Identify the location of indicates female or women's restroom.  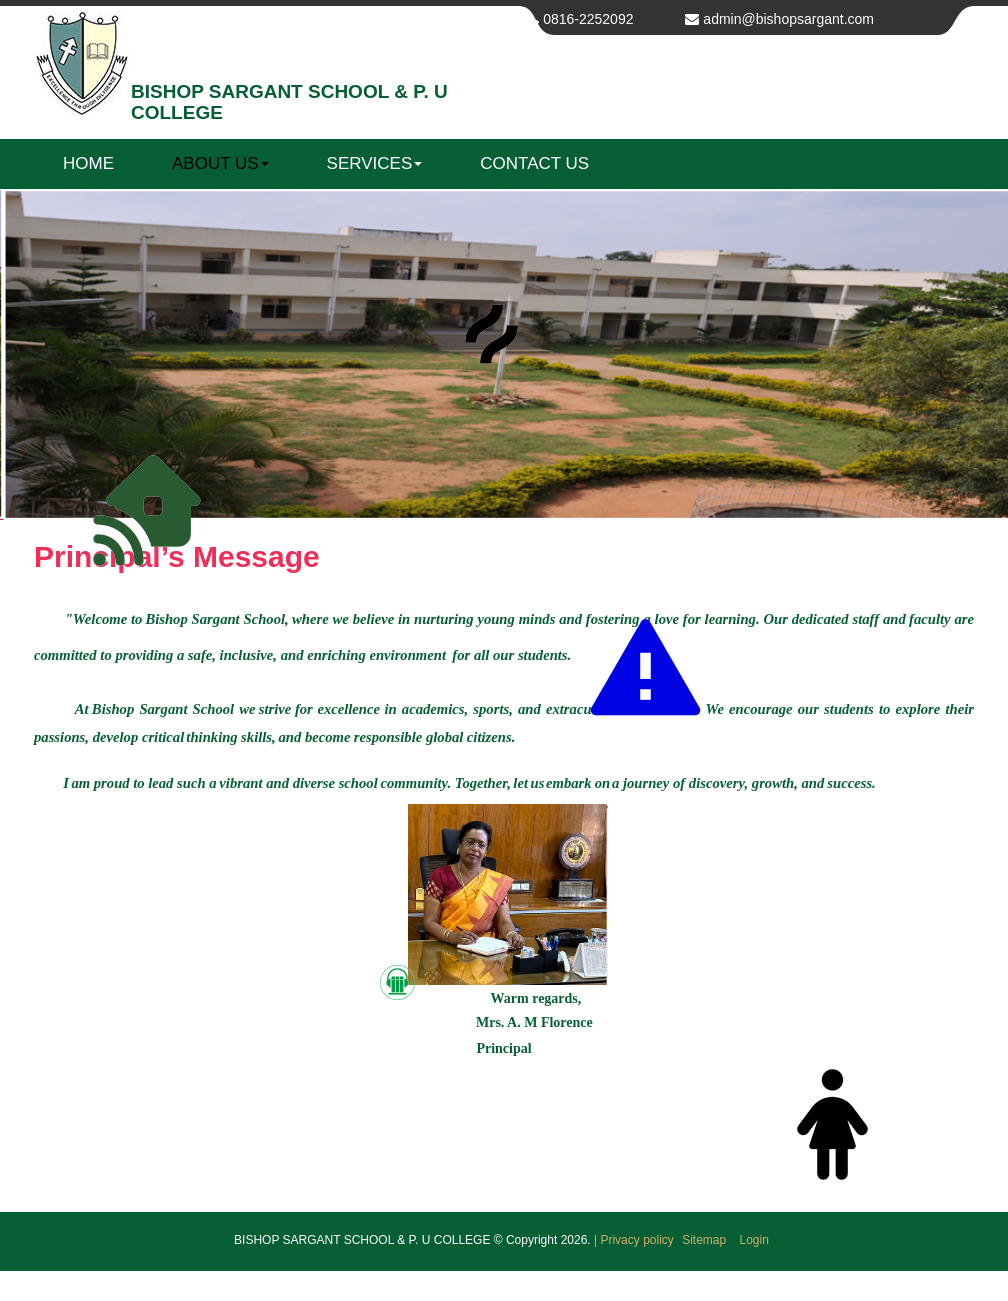
(832, 1124).